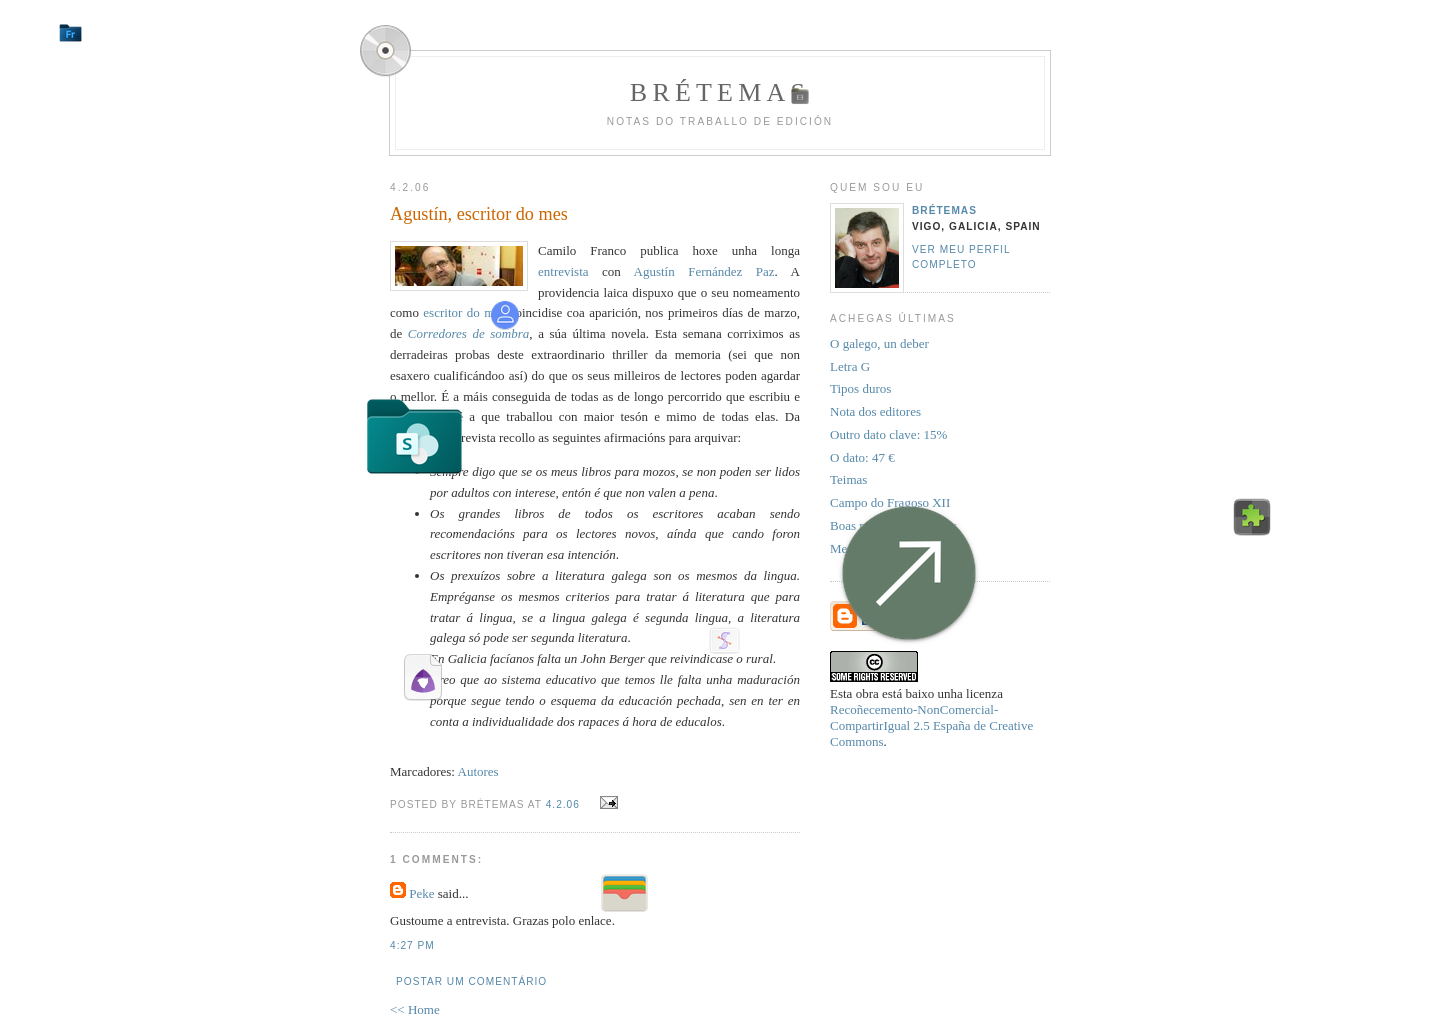  What do you see at coordinates (800, 96) in the screenshot?
I see `open your videos folder` at bounding box center [800, 96].